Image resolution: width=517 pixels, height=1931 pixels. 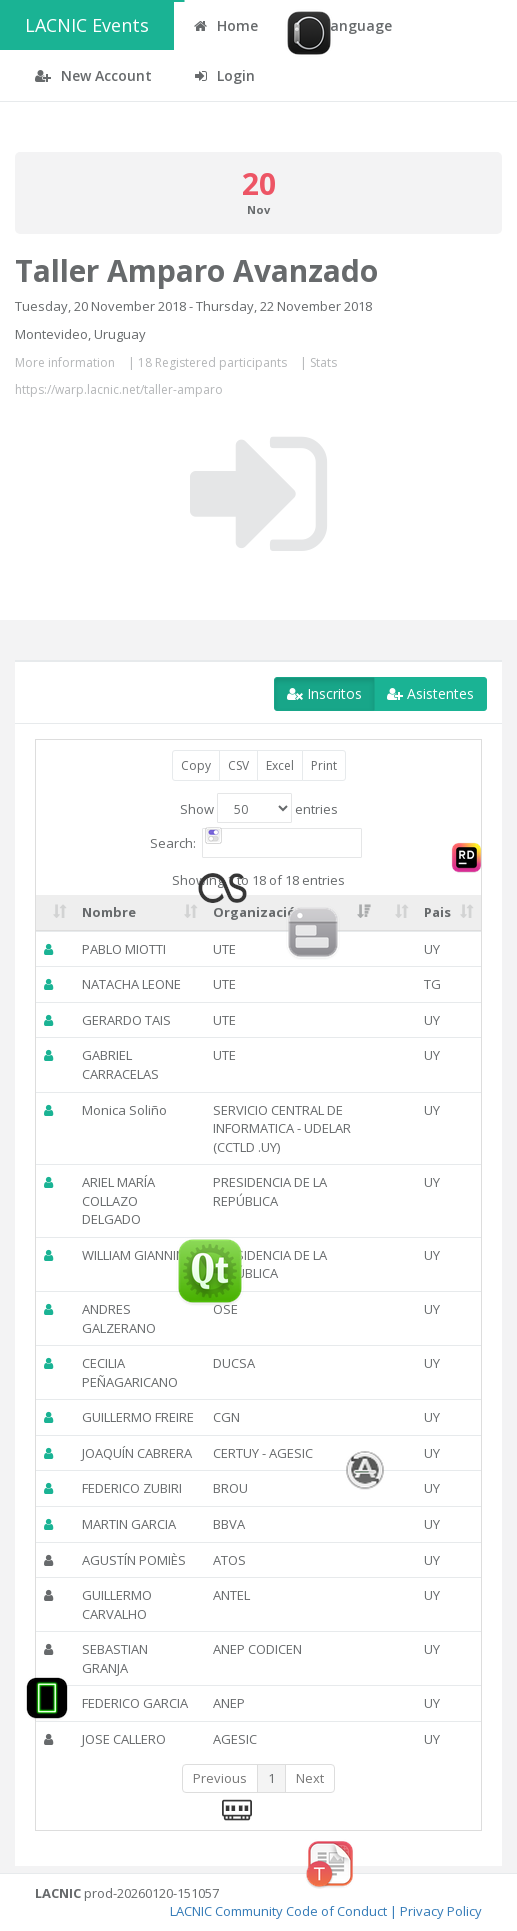 What do you see at coordinates (466, 857) in the screenshot?
I see `open JetBrains Rider IDE` at bounding box center [466, 857].